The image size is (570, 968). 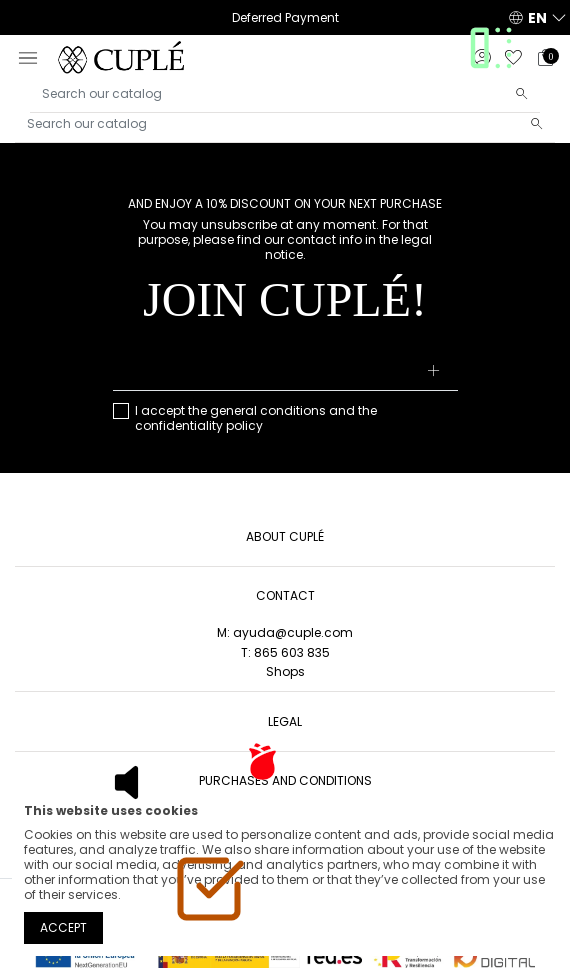 I want to click on align selected element to the left, so click(x=491, y=48).